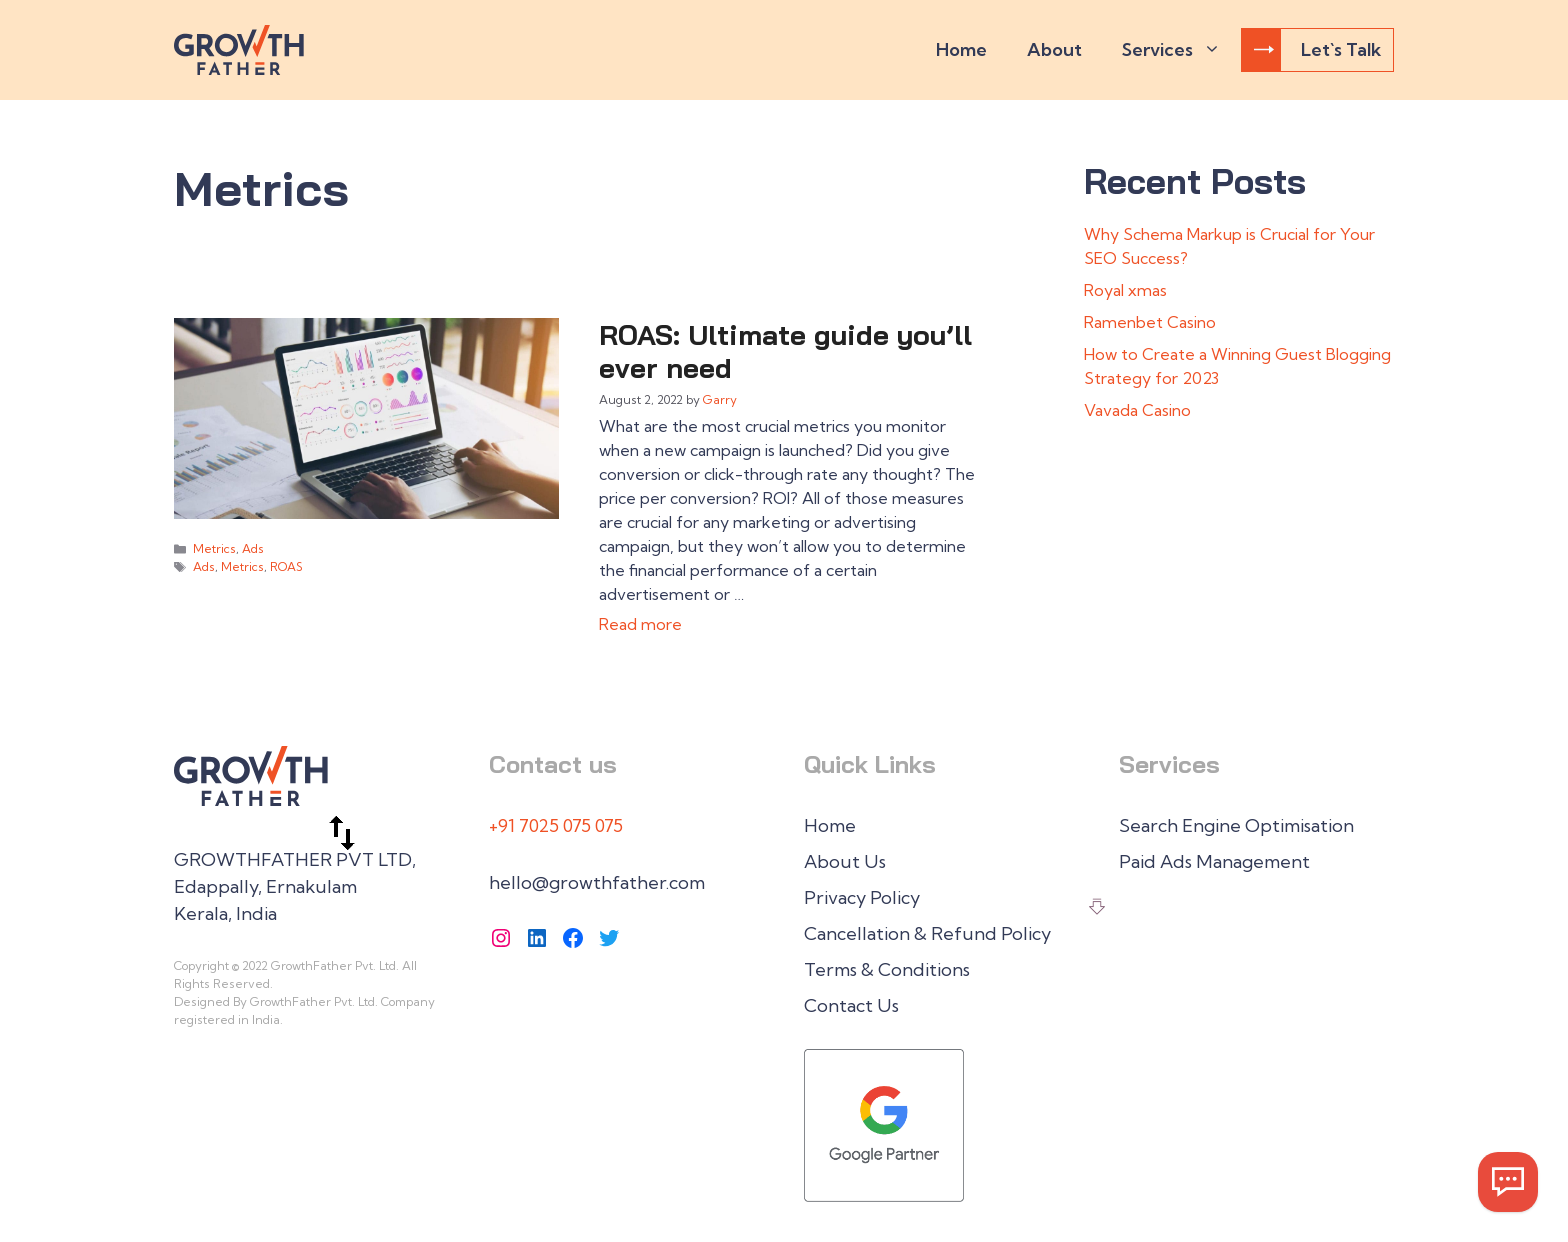 This screenshot has width=1568, height=1242. What do you see at coordinates (342, 833) in the screenshot?
I see `swap or reorder items vertically` at bounding box center [342, 833].